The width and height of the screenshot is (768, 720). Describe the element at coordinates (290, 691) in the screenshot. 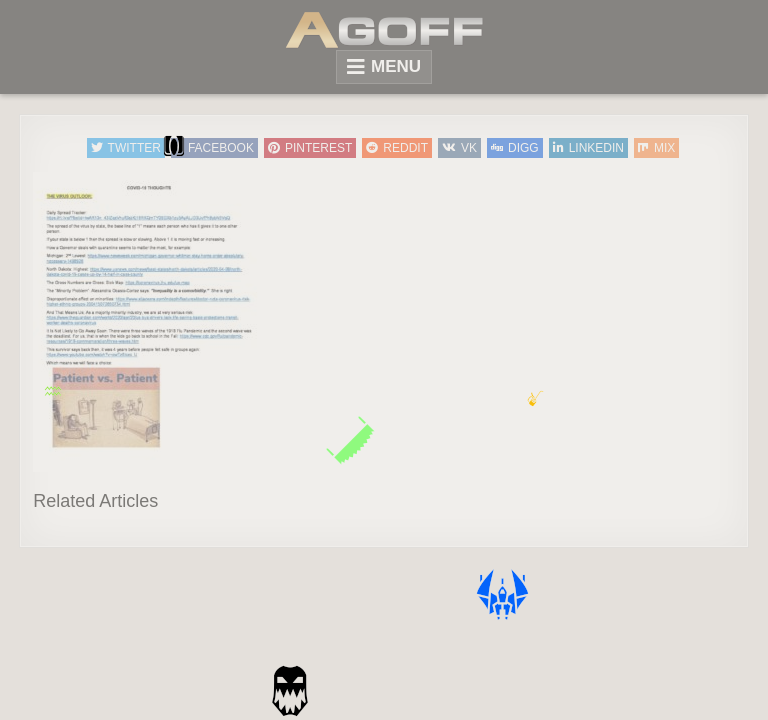

I see `select a trap or hazard in a game interface` at that location.